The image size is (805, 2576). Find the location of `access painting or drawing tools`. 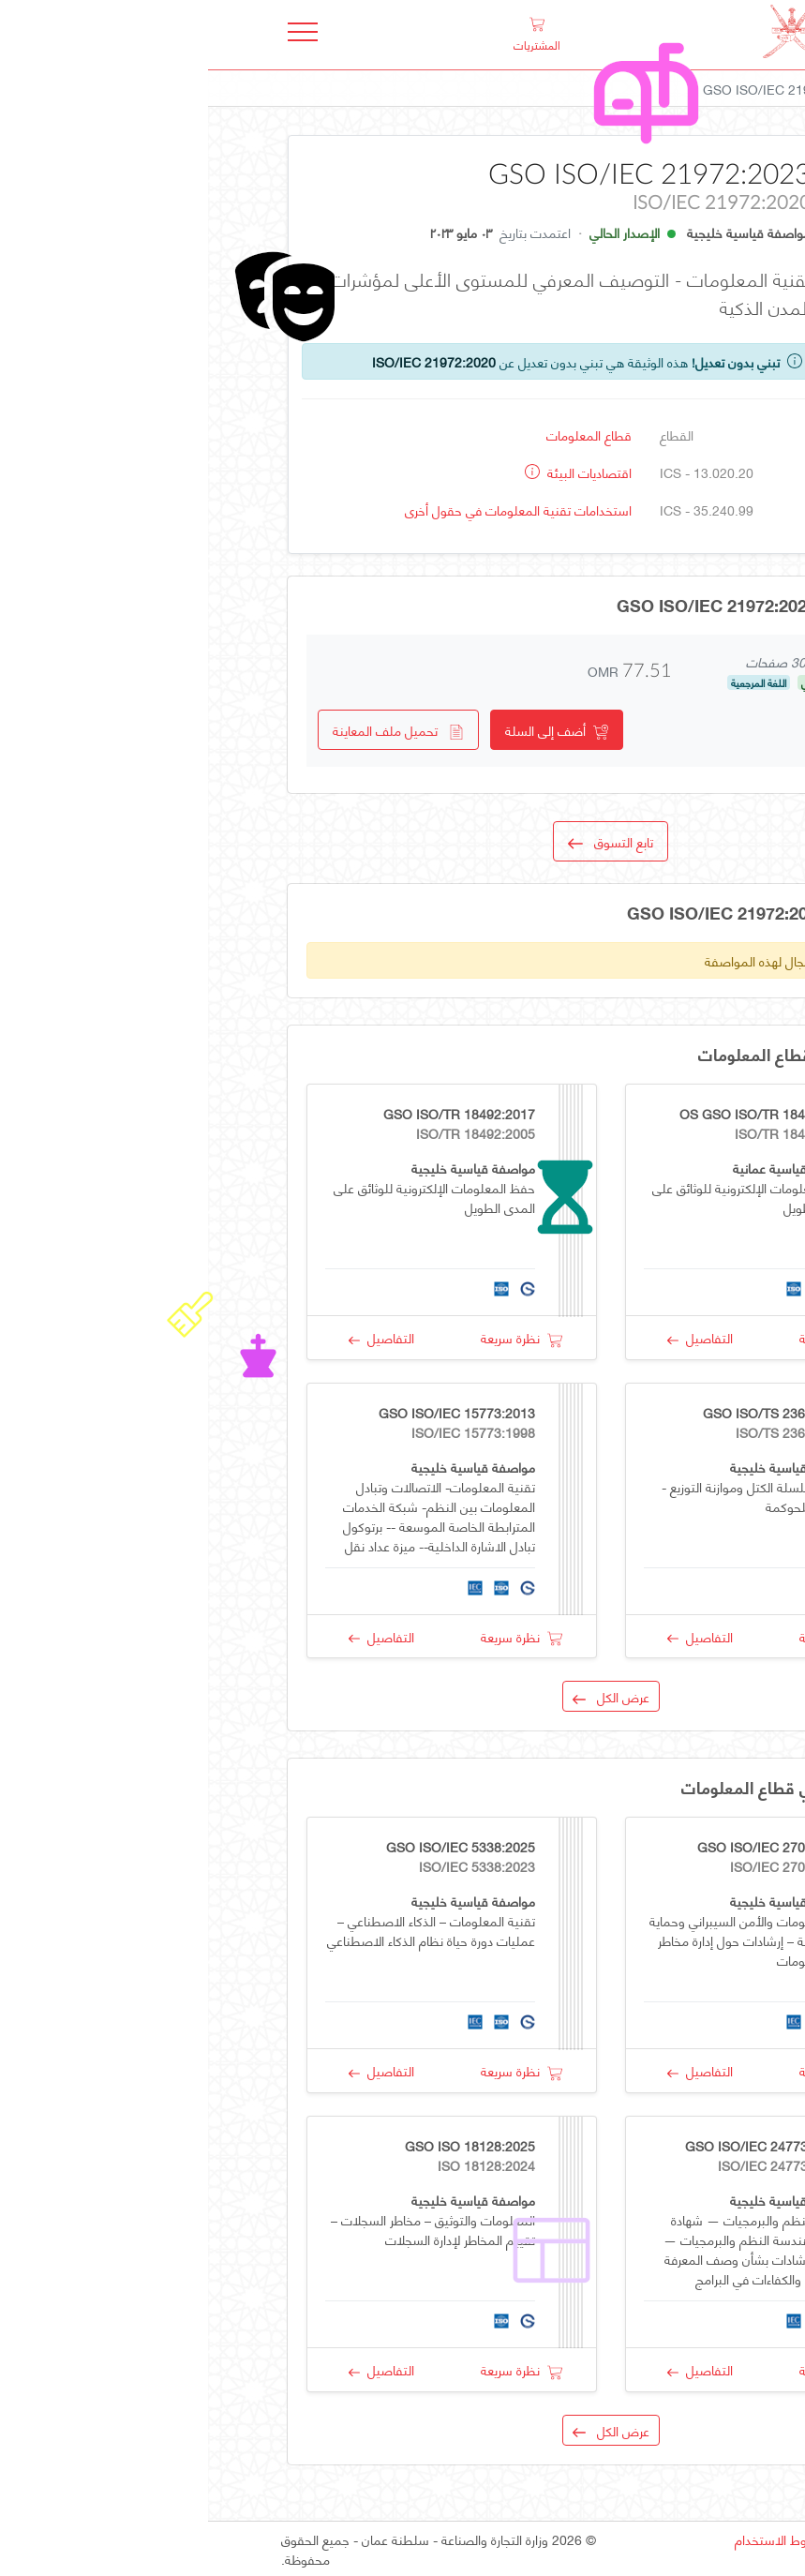

access painting or drawing tools is located at coordinates (190, 1313).